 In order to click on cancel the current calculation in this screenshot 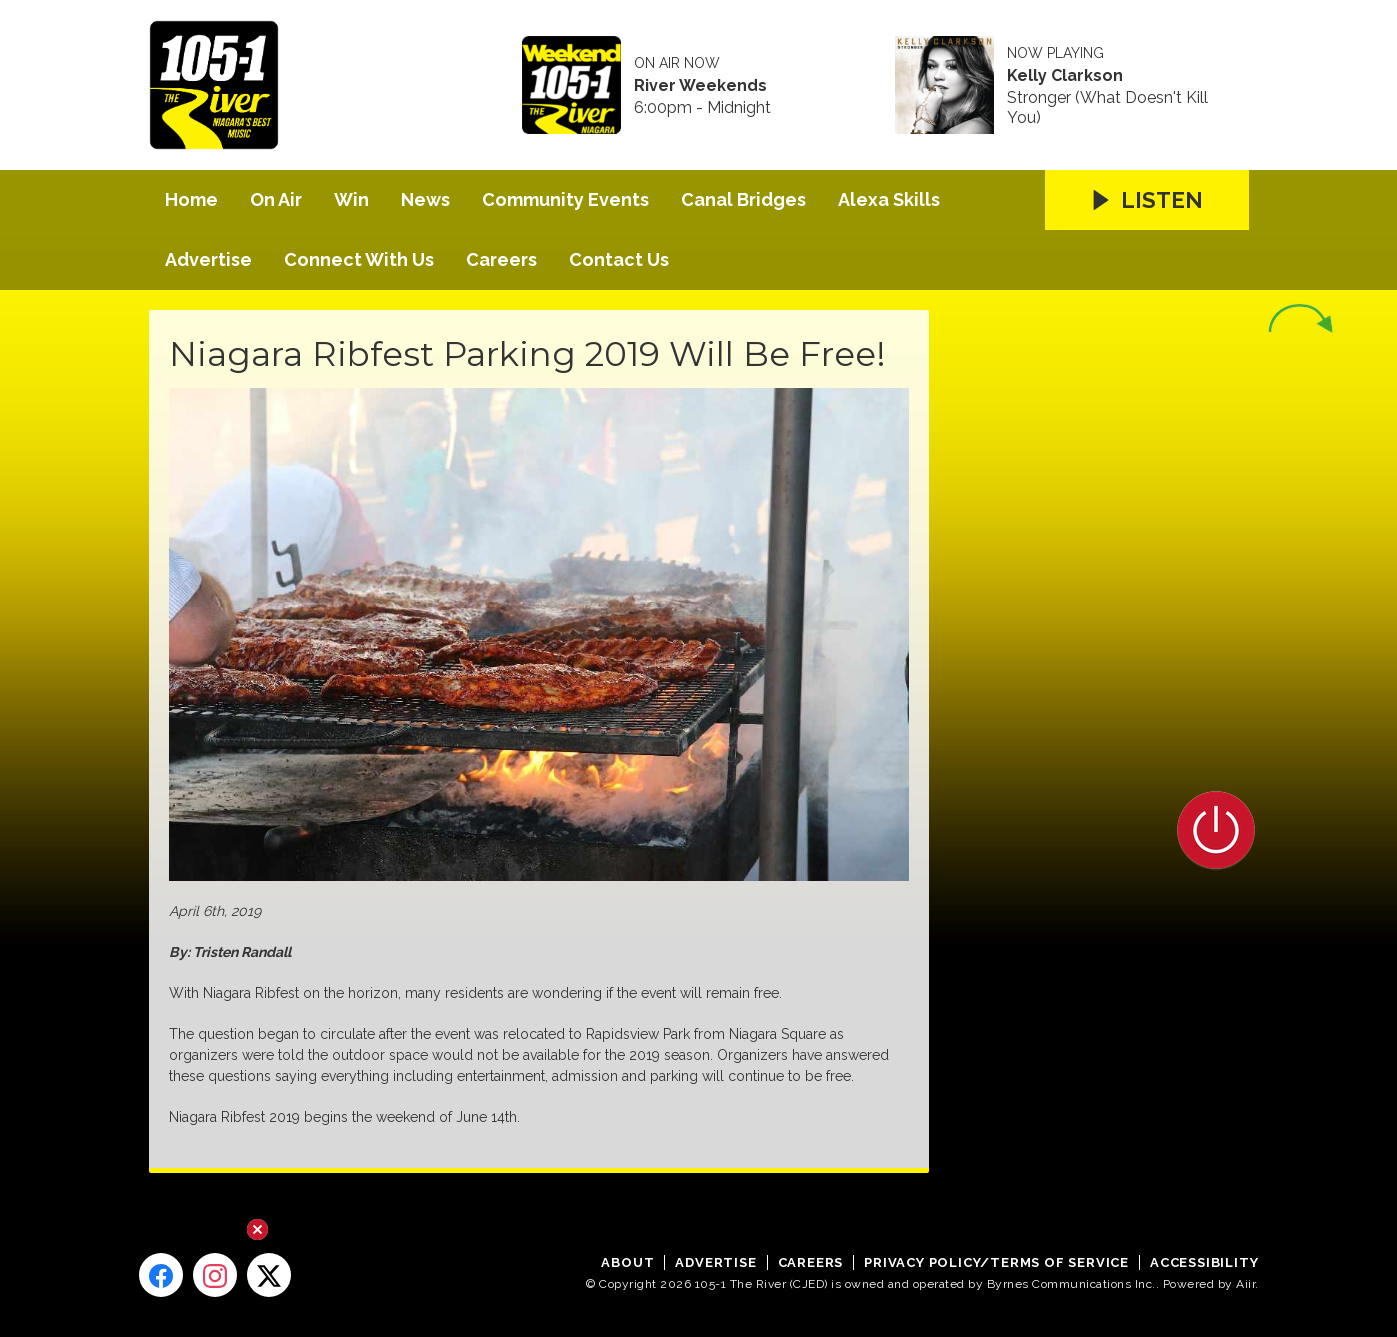, I will do `click(257, 1229)`.